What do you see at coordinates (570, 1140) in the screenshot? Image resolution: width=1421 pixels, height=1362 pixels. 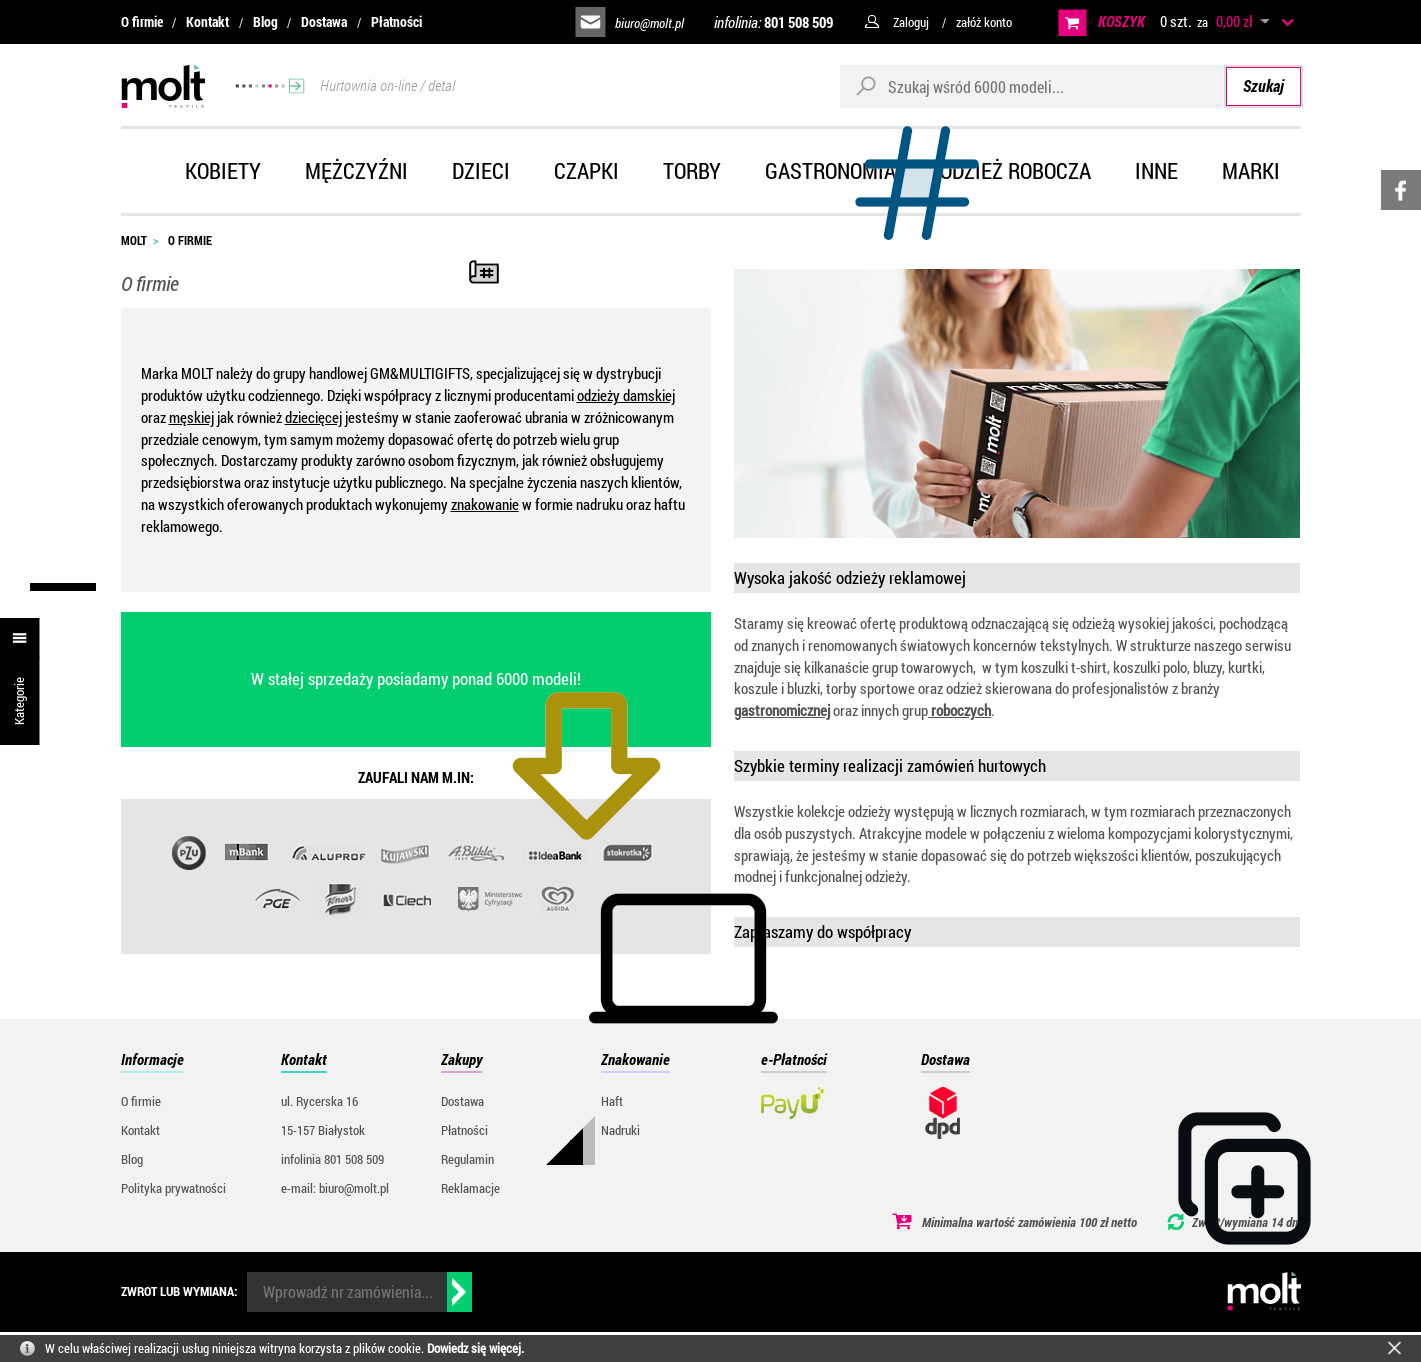 I see `indicates moderate cellular signal strength` at bounding box center [570, 1140].